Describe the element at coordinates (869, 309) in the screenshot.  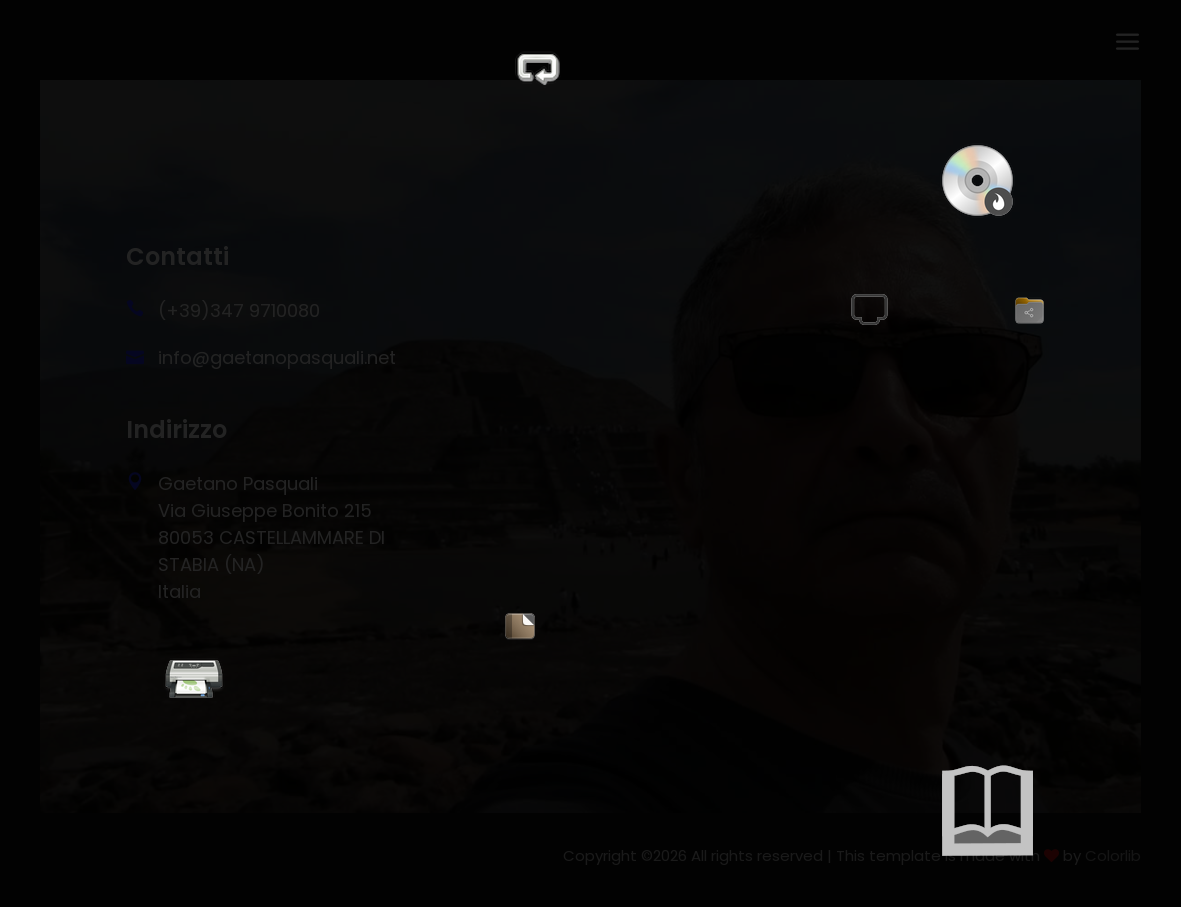
I see `access network or system preferences` at that location.